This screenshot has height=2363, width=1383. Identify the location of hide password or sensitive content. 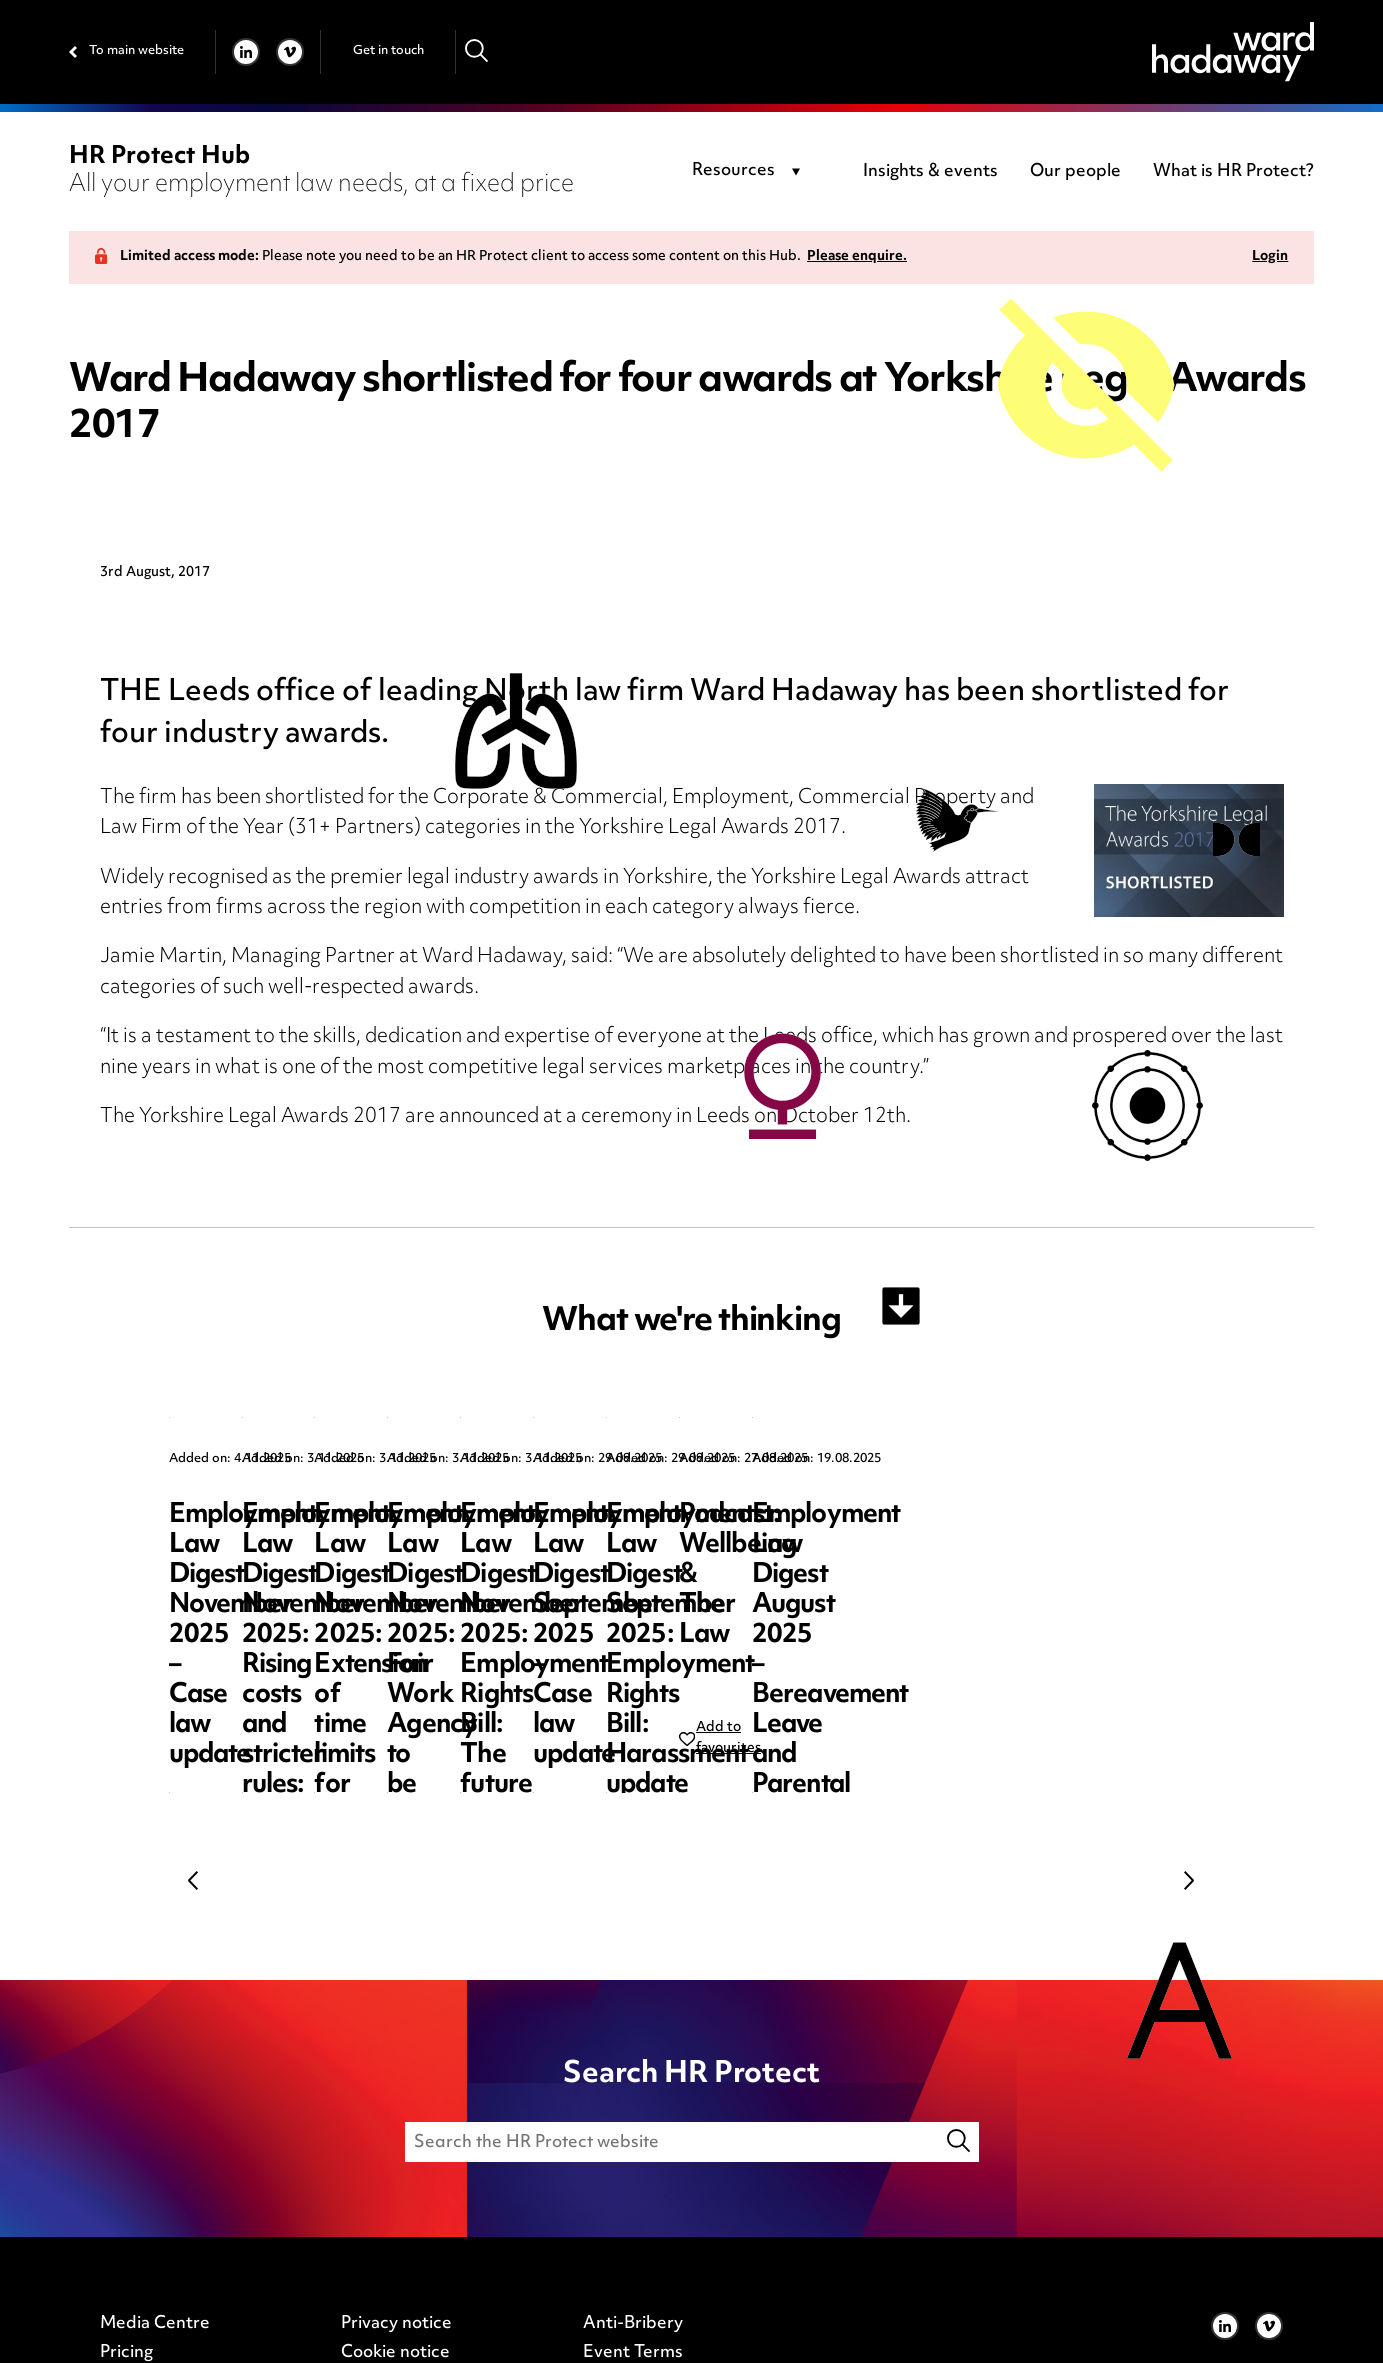
(1086, 385).